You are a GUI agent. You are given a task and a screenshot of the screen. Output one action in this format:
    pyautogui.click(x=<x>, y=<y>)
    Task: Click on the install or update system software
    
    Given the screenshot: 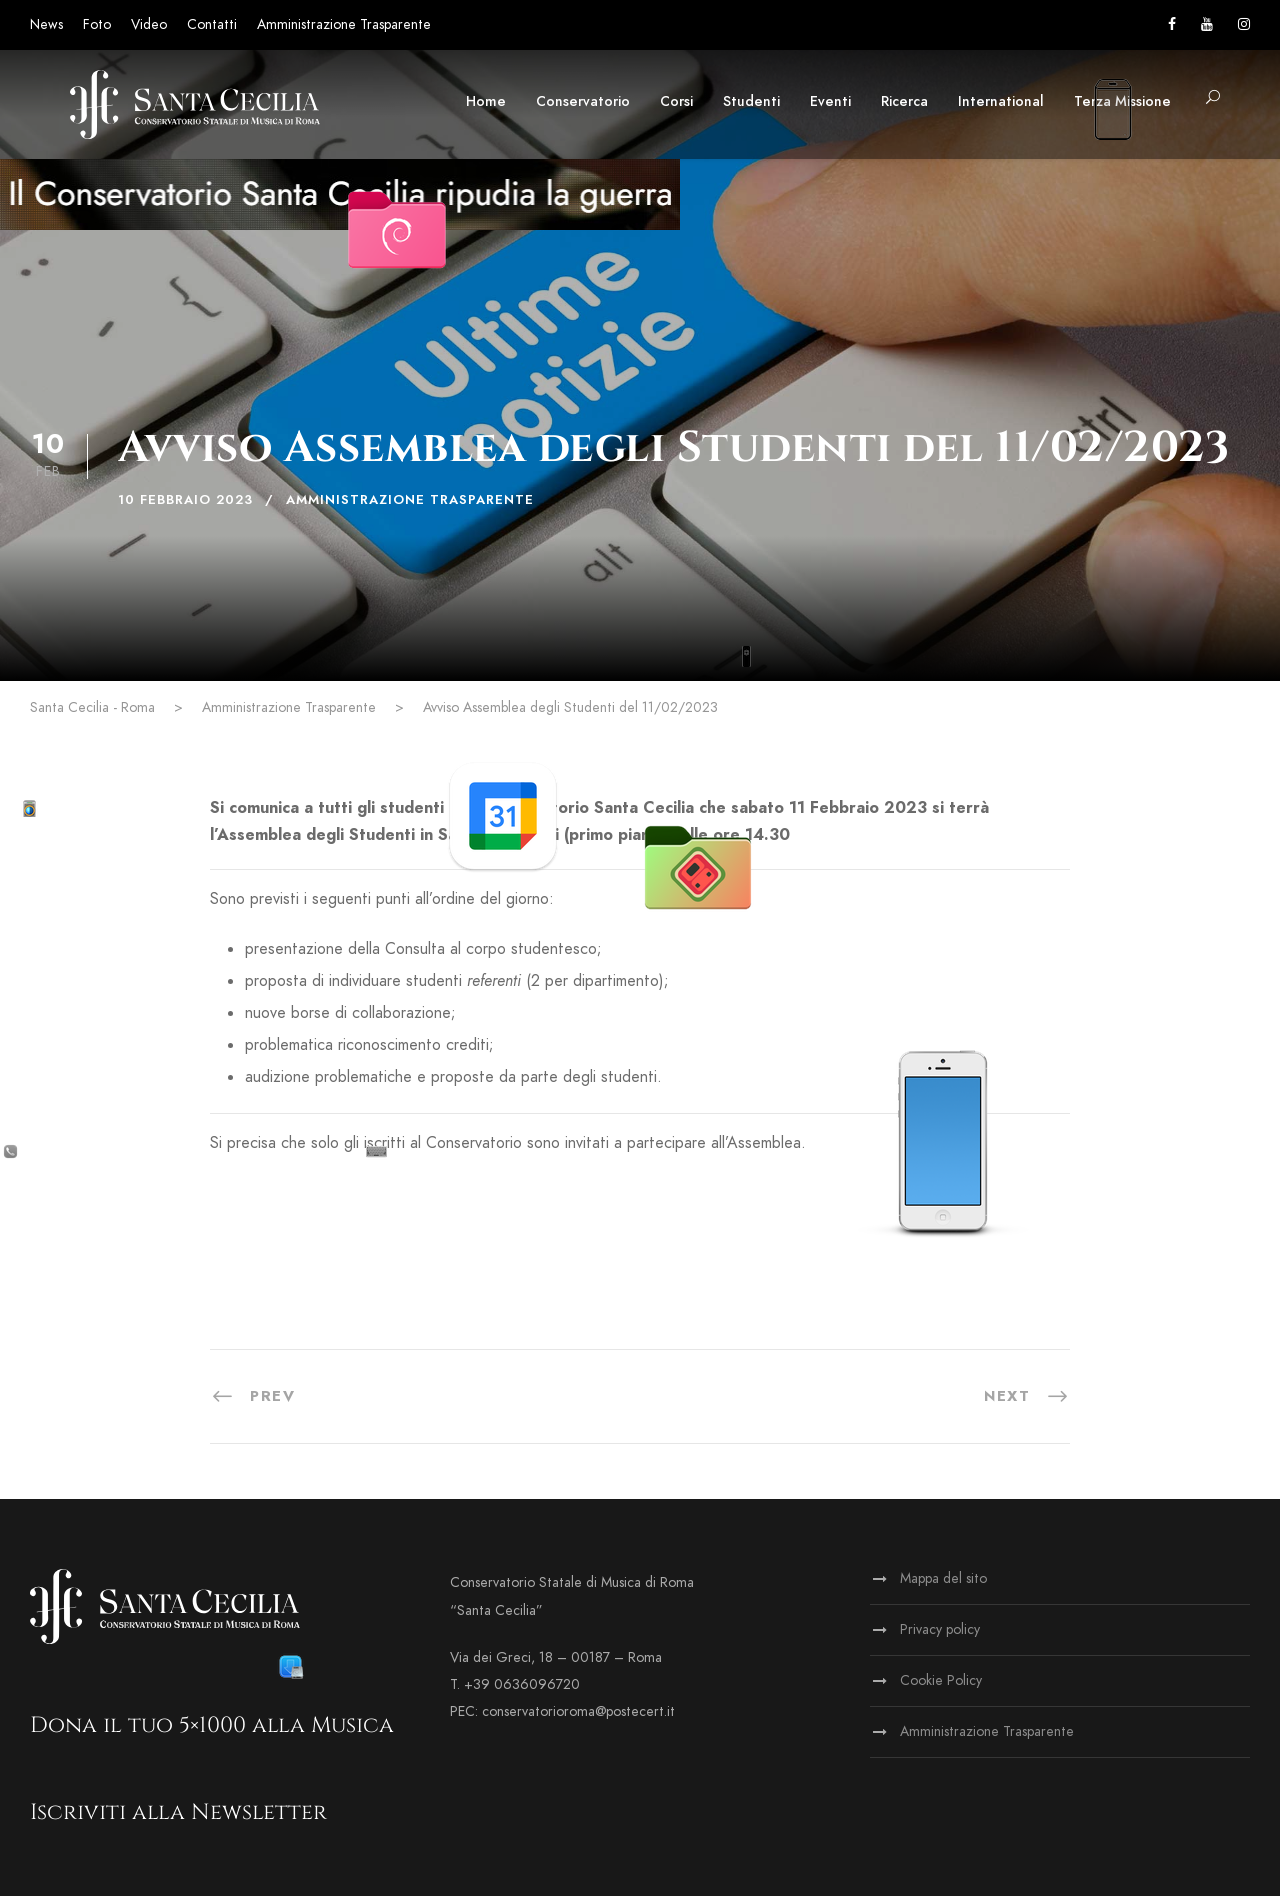 What is the action you would take?
    pyautogui.click(x=290, y=1666)
    